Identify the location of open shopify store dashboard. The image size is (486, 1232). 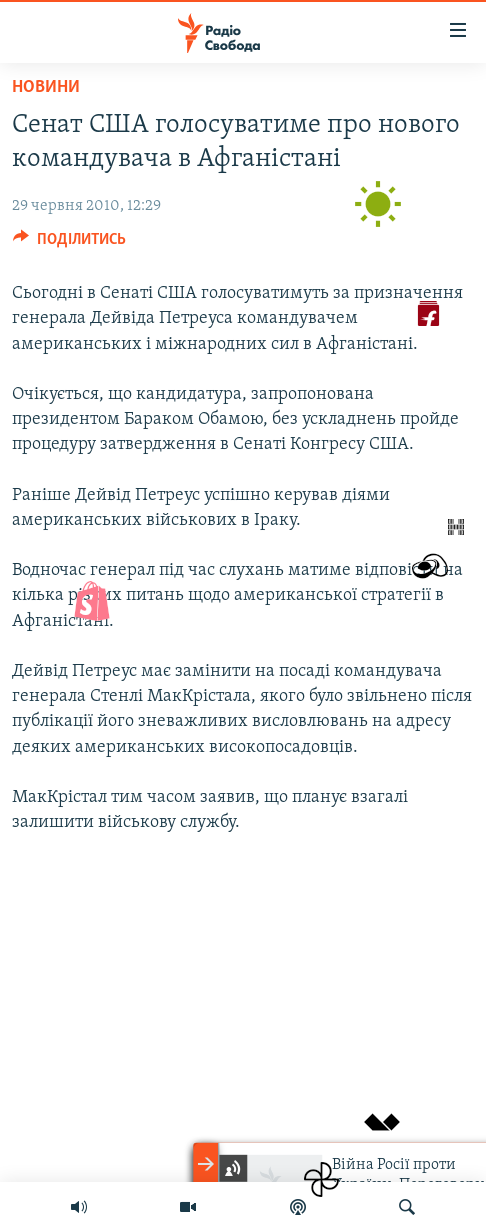
(92, 601).